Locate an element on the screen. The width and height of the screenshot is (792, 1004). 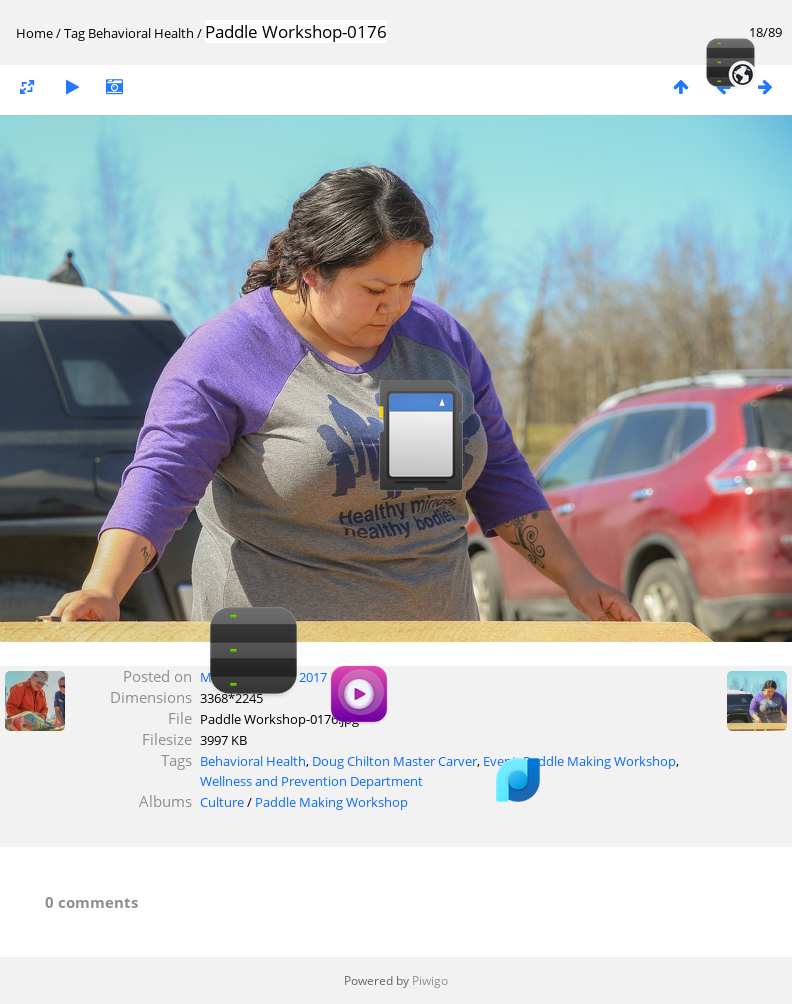
configure web server network settings is located at coordinates (730, 62).